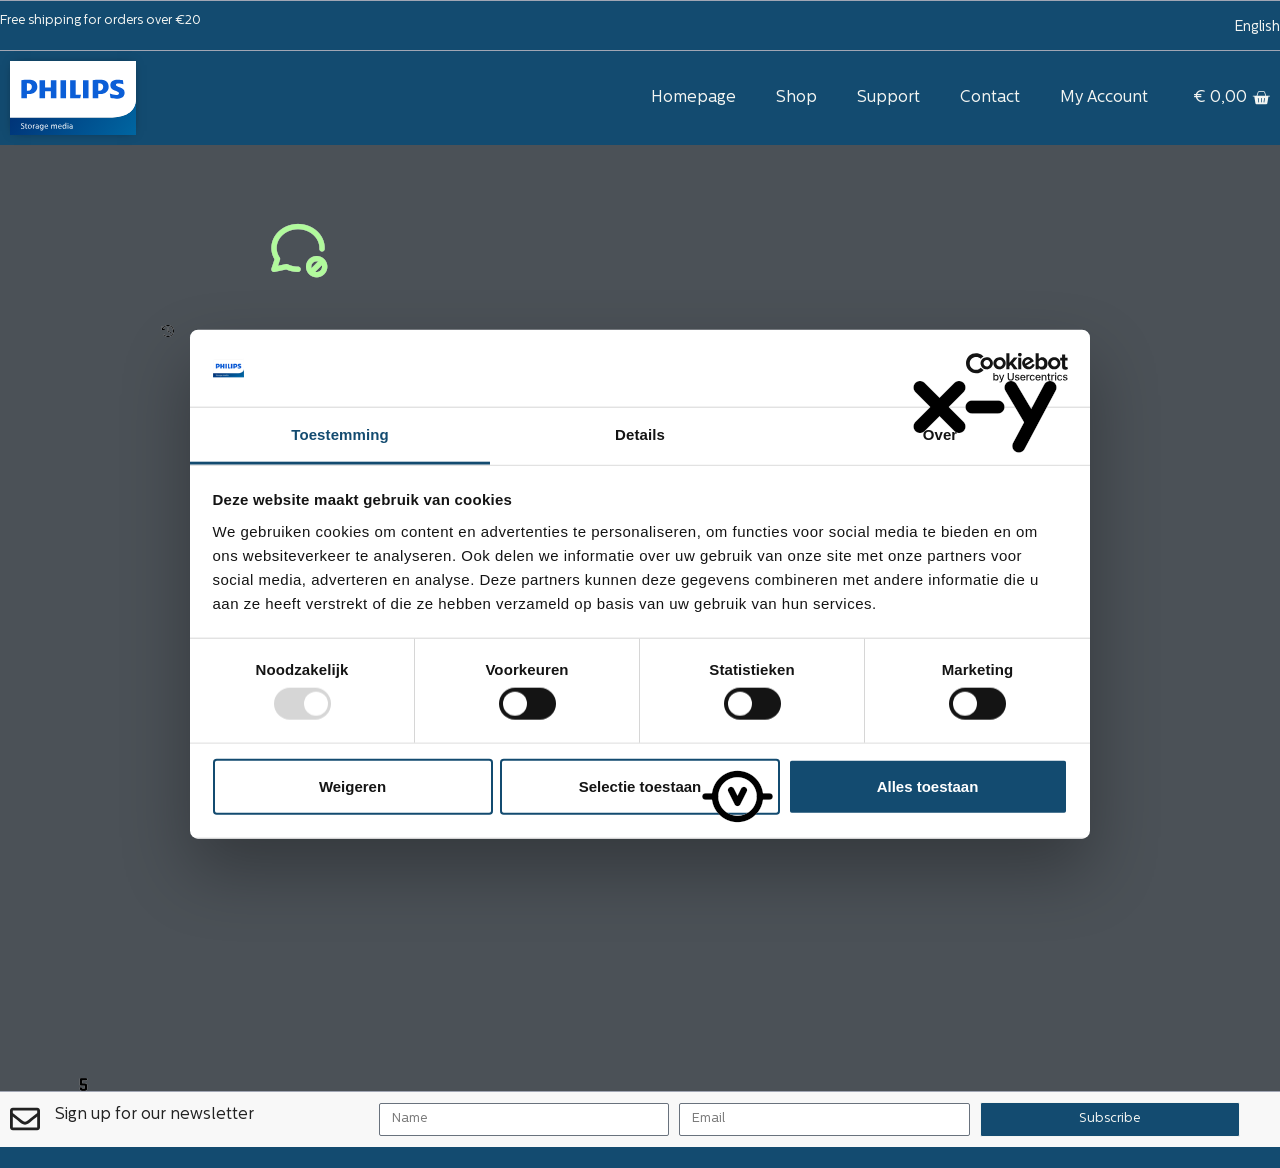 Image resolution: width=1280 pixels, height=1168 pixels. What do you see at coordinates (737, 796) in the screenshot?
I see `voltmeter component in a circuit diagram` at bounding box center [737, 796].